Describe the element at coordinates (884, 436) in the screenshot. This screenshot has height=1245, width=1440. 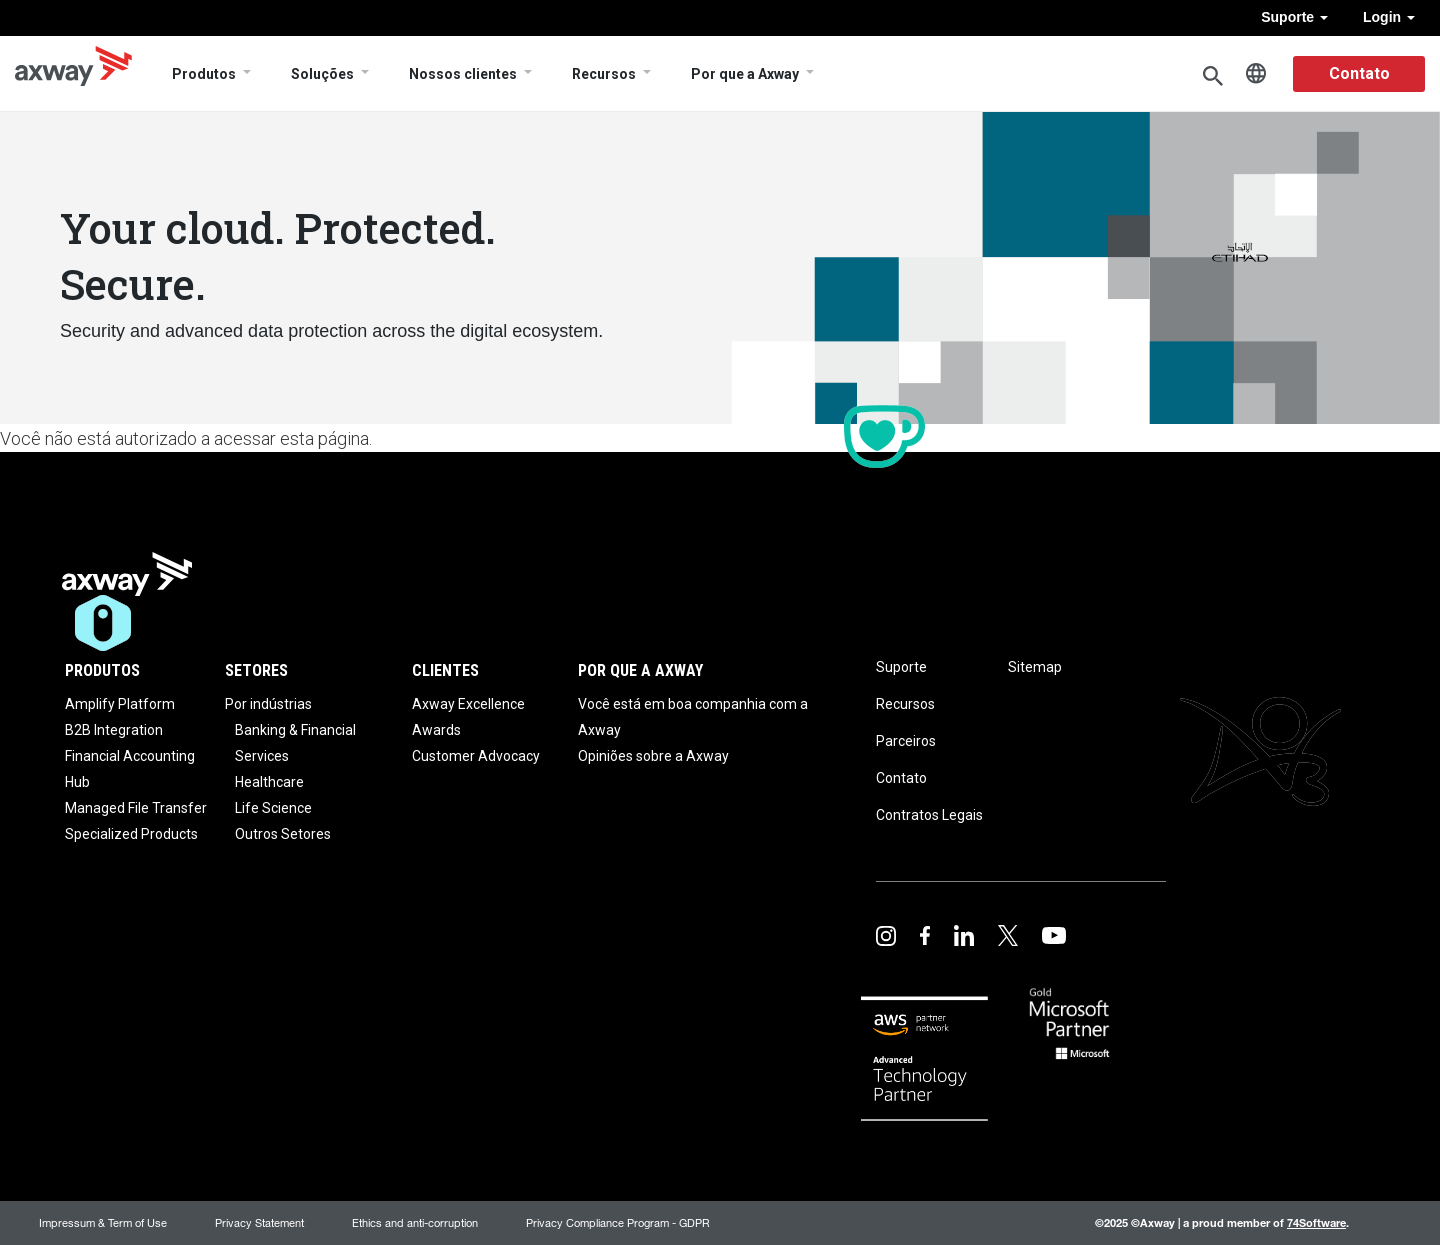
I see `support the creator on Ko-fi` at that location.